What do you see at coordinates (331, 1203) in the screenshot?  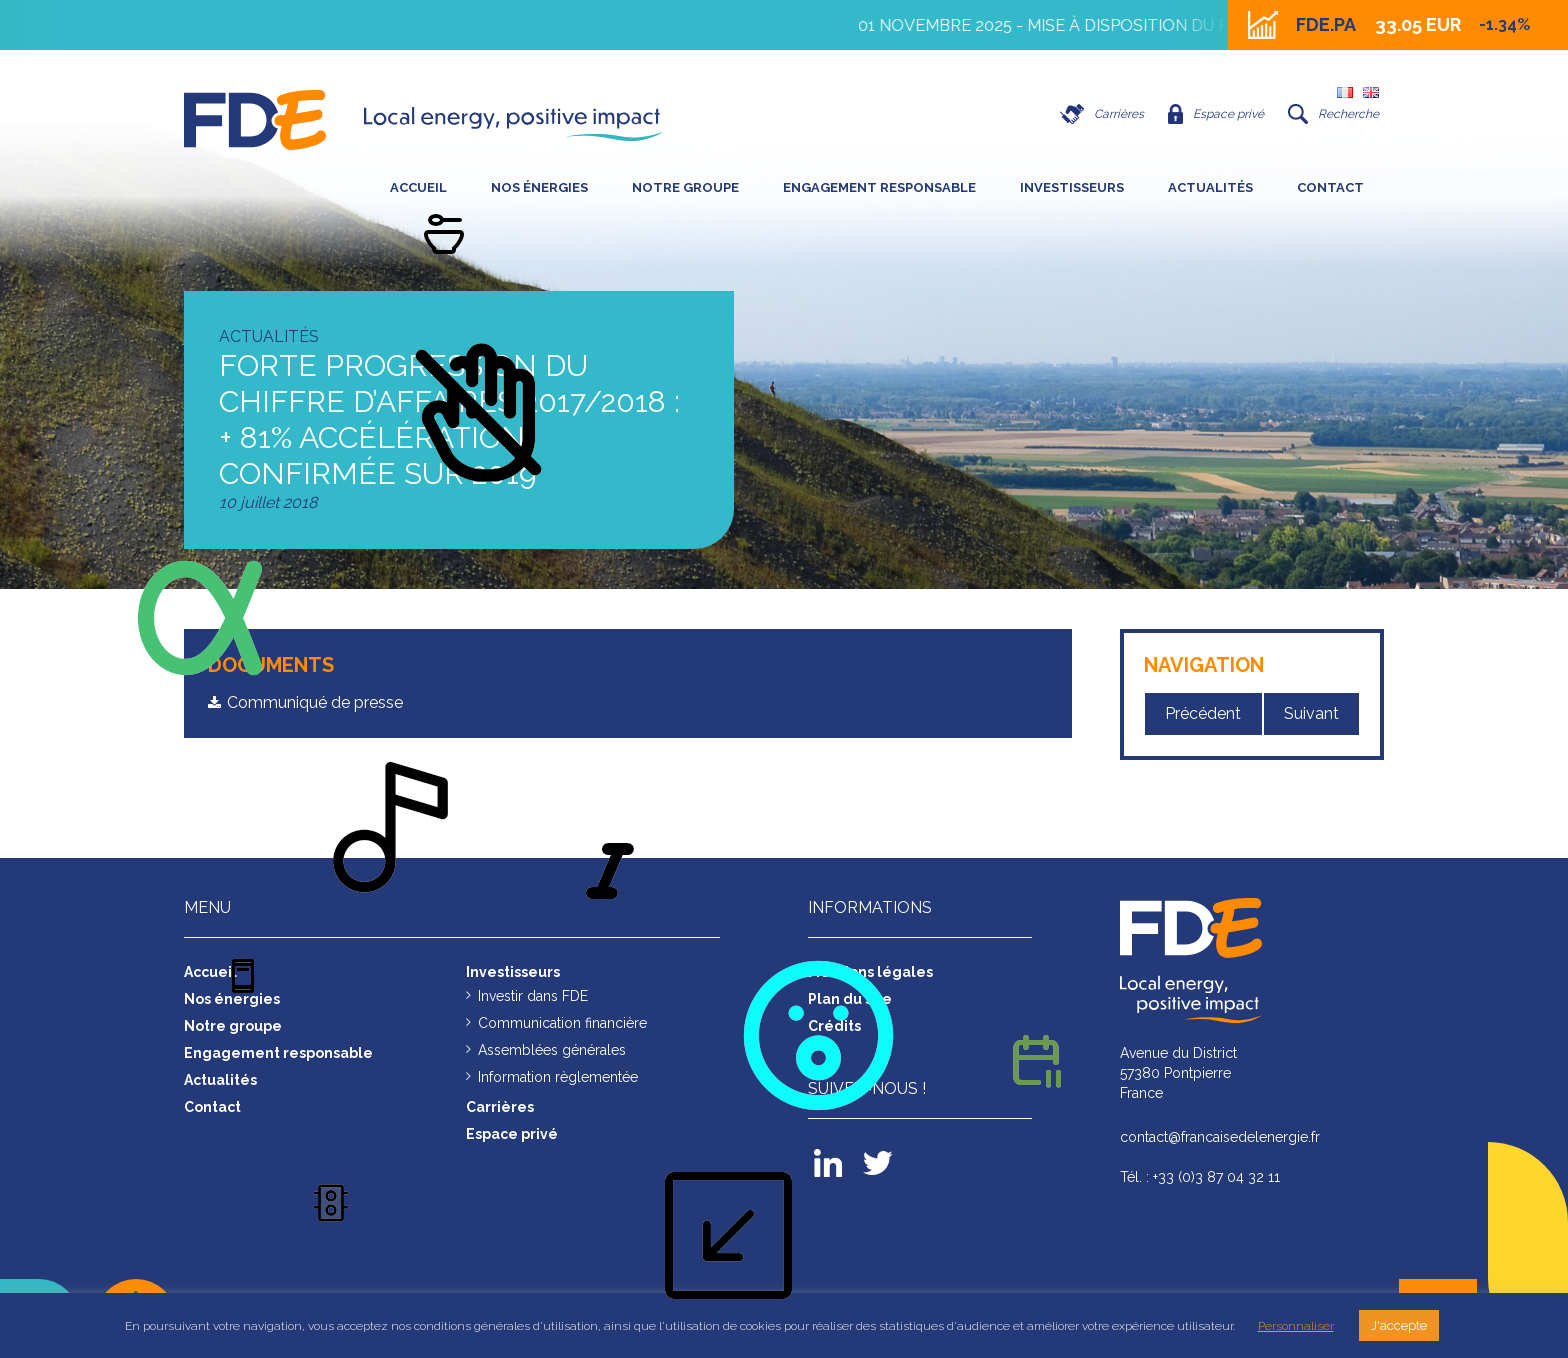 I see `traffic or signal status indicator` at bounding box center [331, 1203].